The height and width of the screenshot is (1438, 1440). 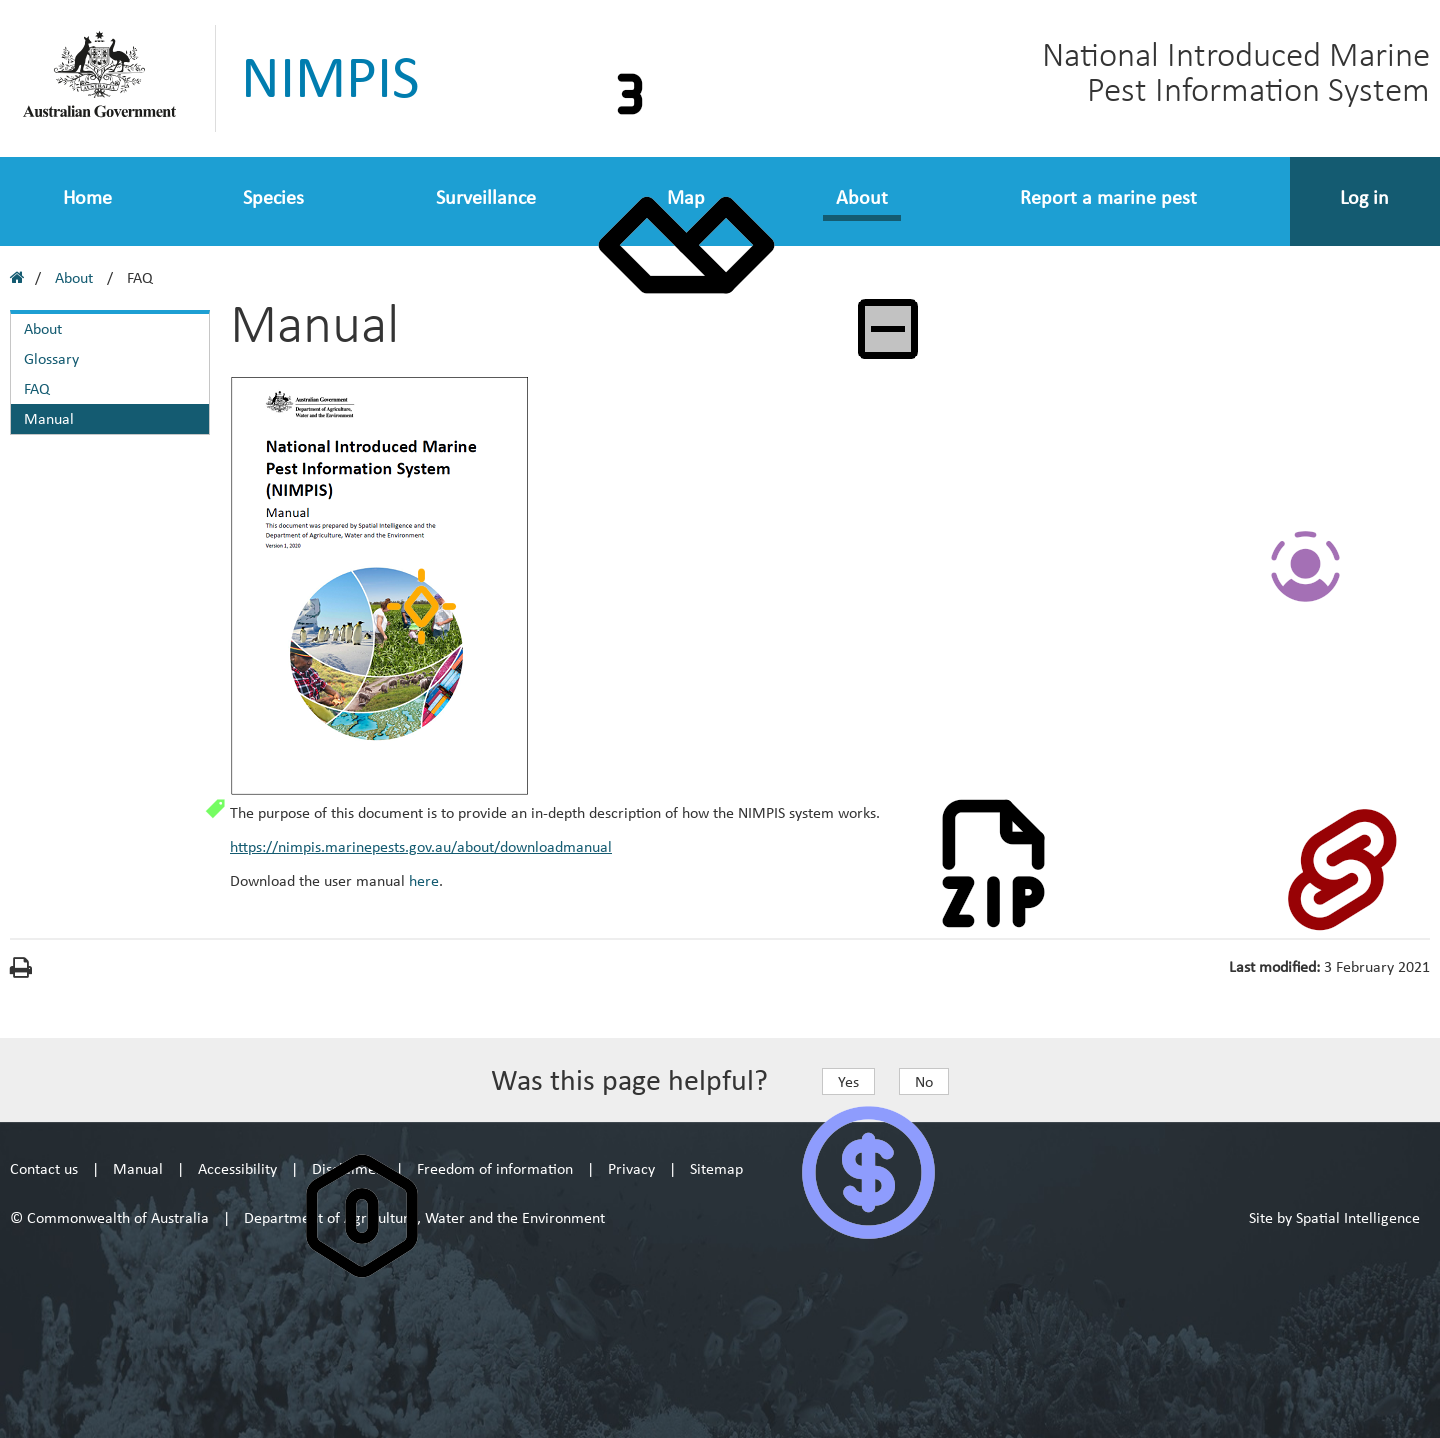 What do you see at coordinates (686, 249) in the screenshot?
I see `alpine.js framework logo` at bounding box center [686, 249].